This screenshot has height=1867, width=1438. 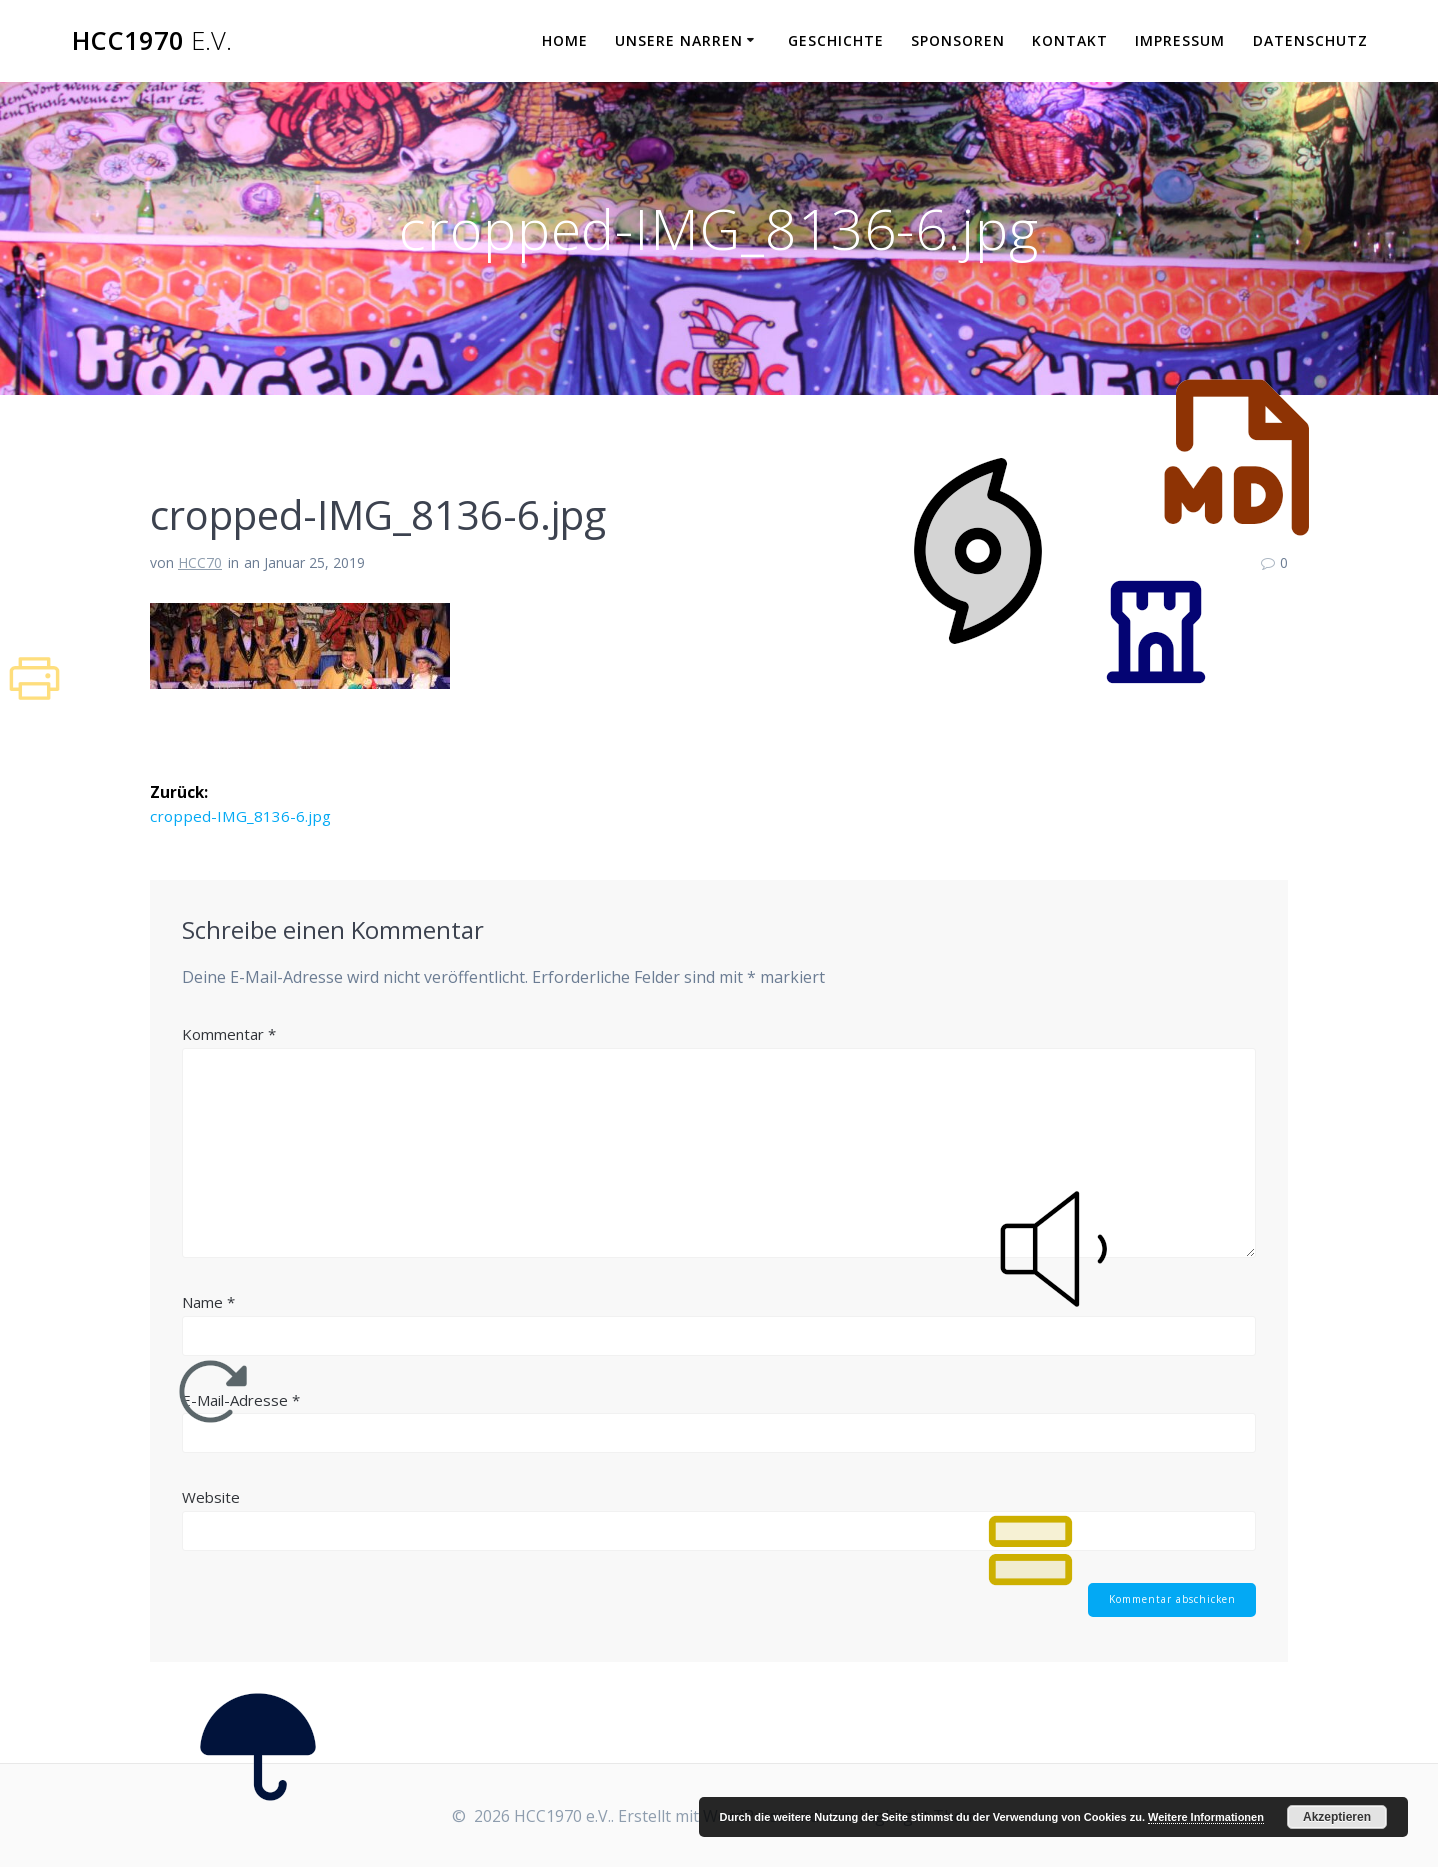 What do you see at coordinates (978, 551) in the screenshot?
I see `indicates severe weather alert or hurricane warning` at bounding box center [978, 551].